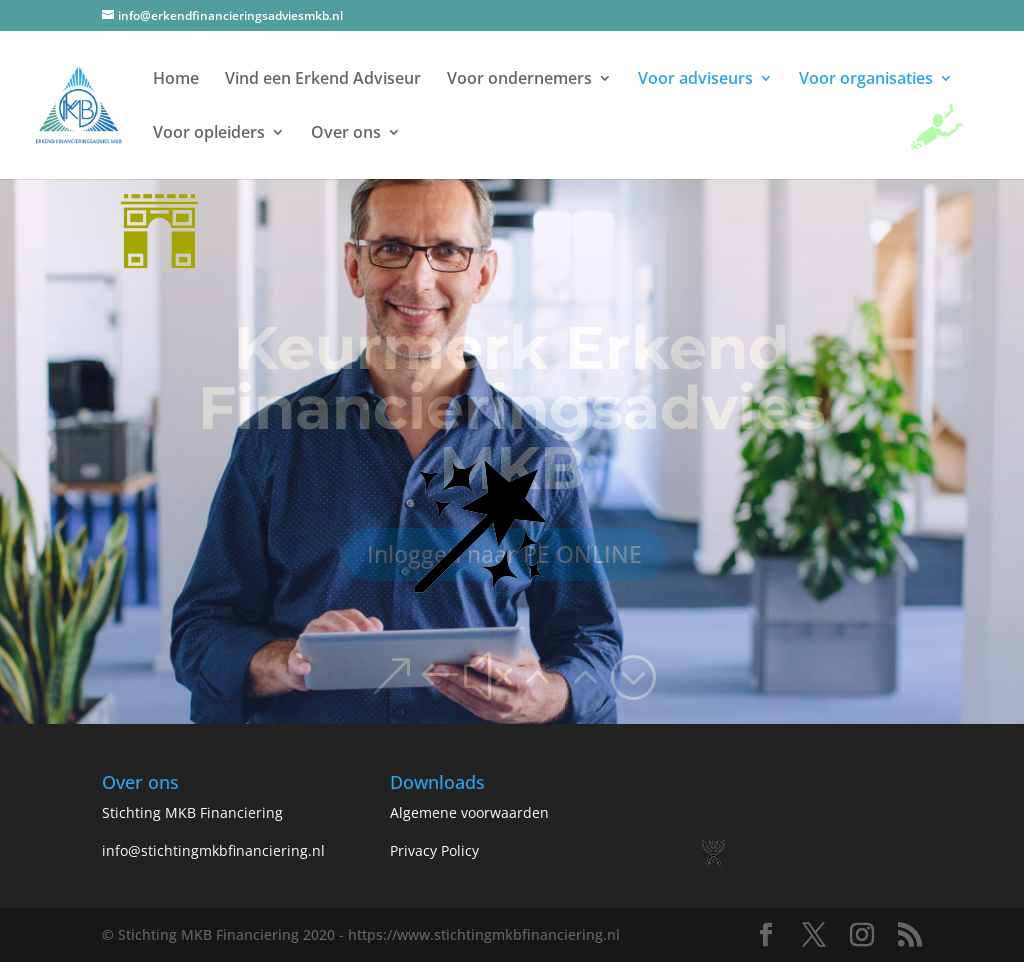  Describe the element at coordinates (713, 853) in the screenshot. I see `broadcast or transmit a signal` at that location.